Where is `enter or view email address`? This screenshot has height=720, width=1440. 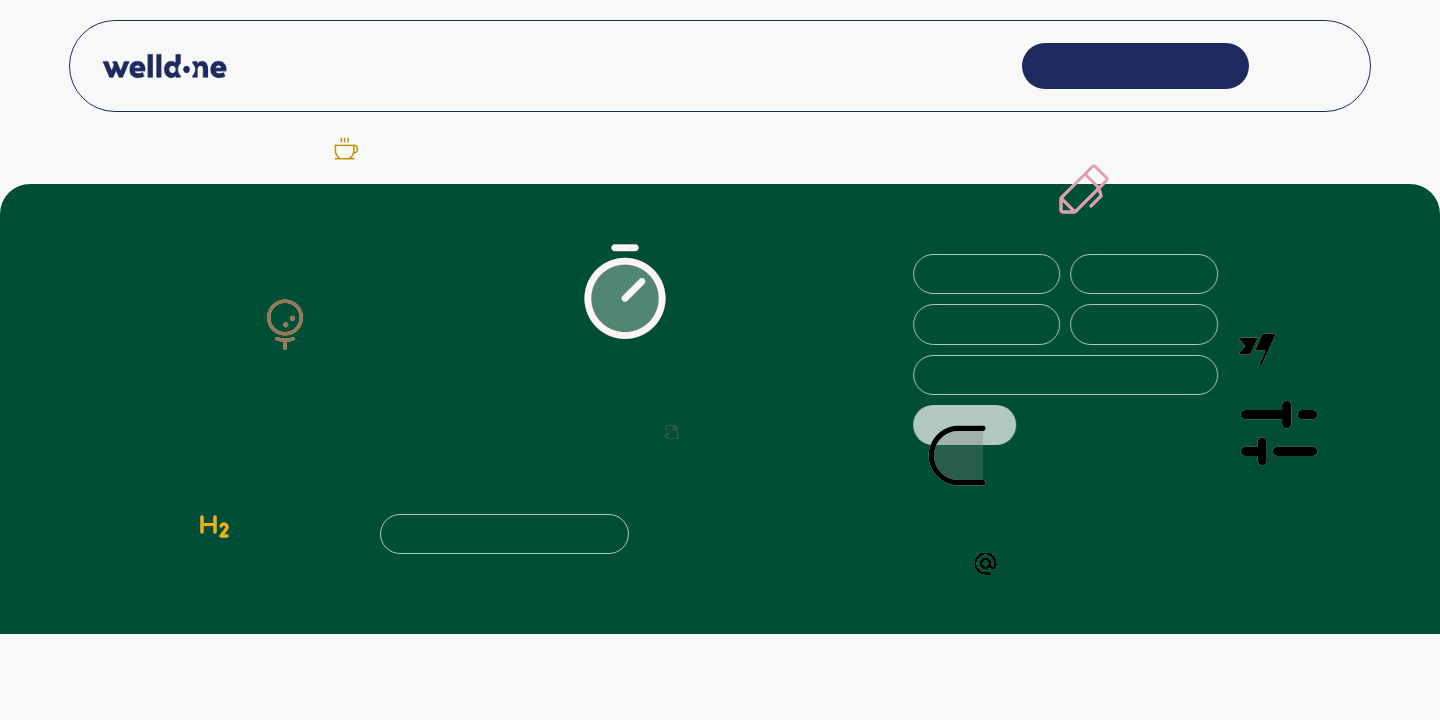 enter or view email address is located at coordinates (985, 563).